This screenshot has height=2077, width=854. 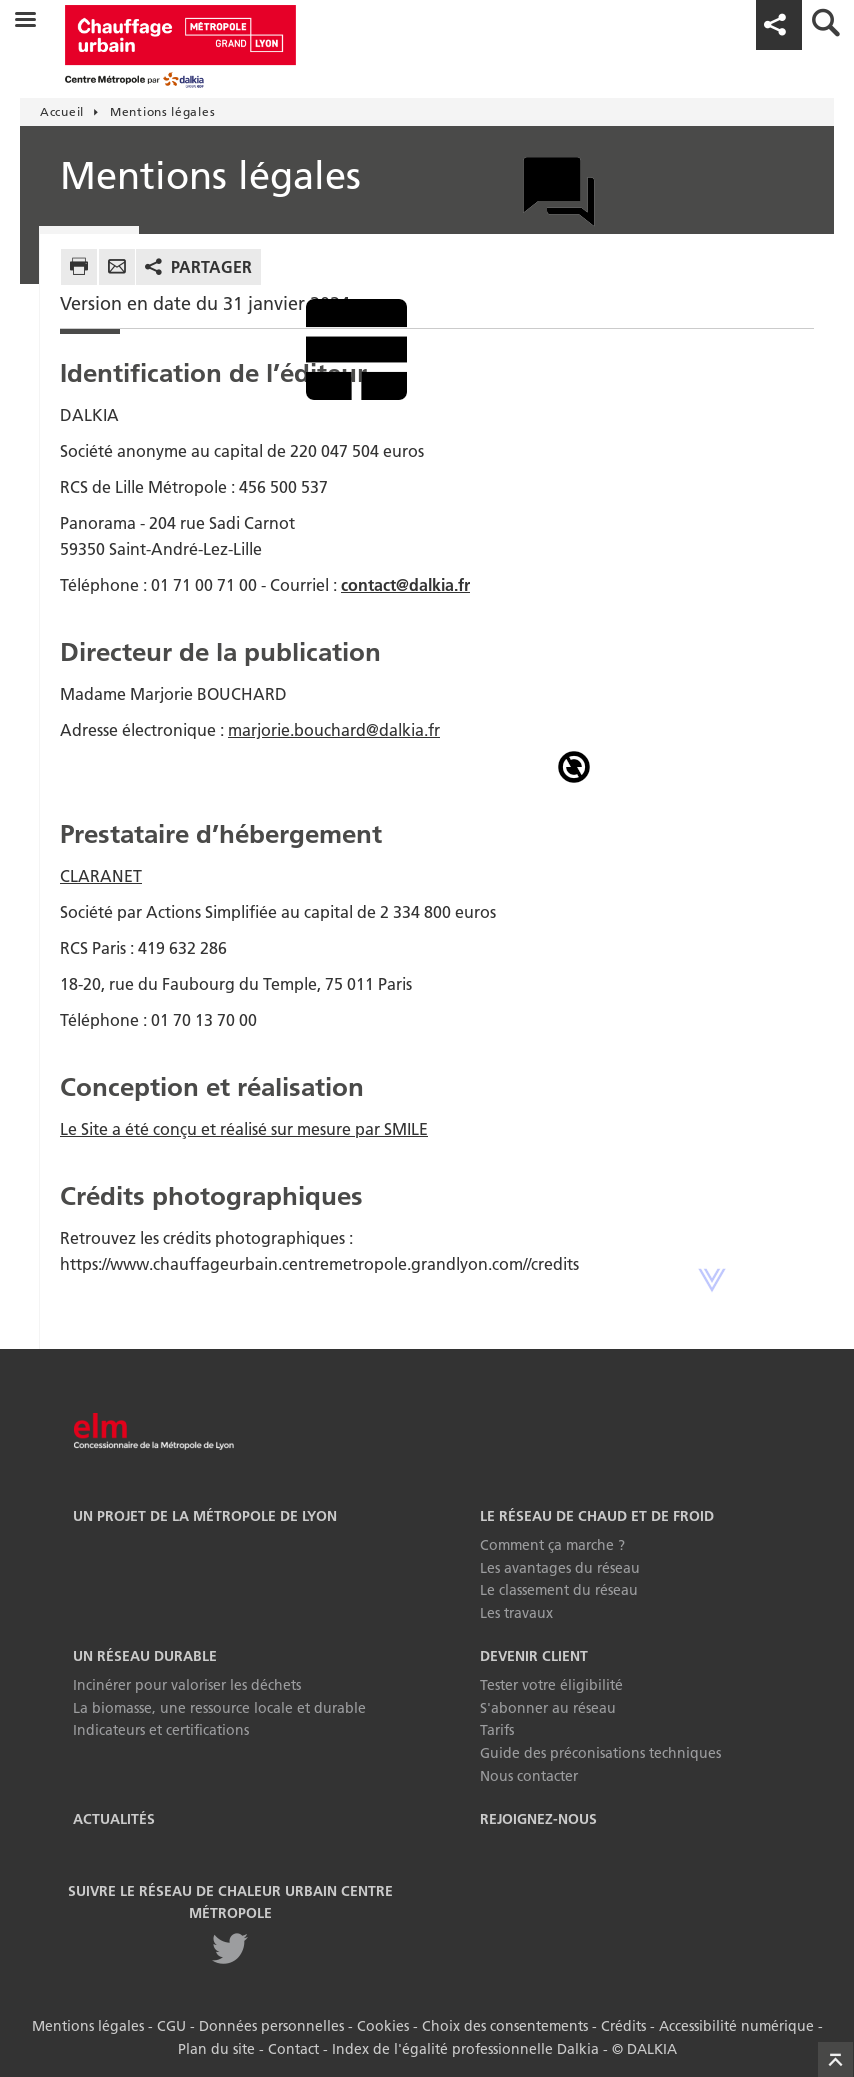 What do you see at coordinates (712, 1280) in the screenshot?
I see `vue.js framework logo` at bounding box center [712, 1280].